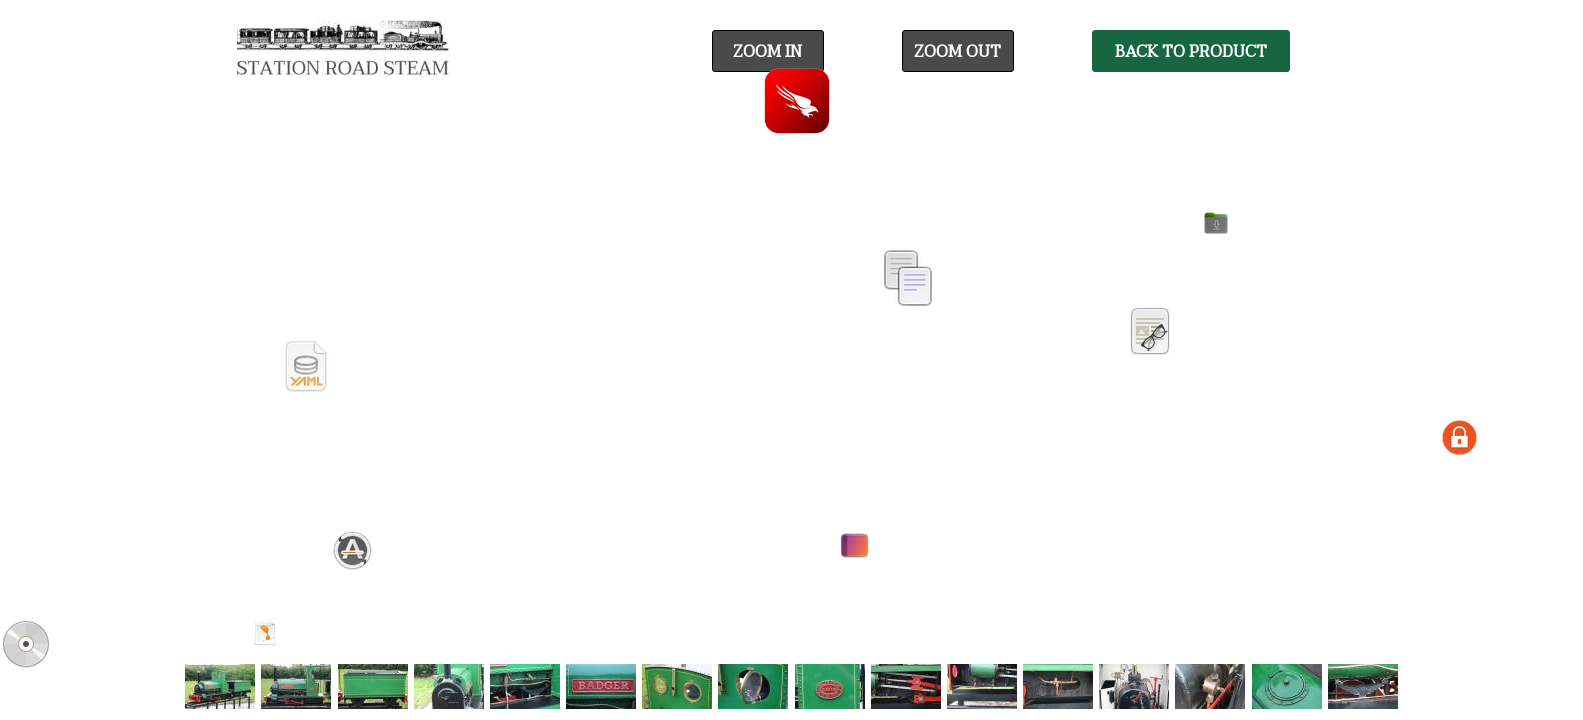 The image size is (1583, 720). I want to click on a yaml configuration file, so click(306, 366).